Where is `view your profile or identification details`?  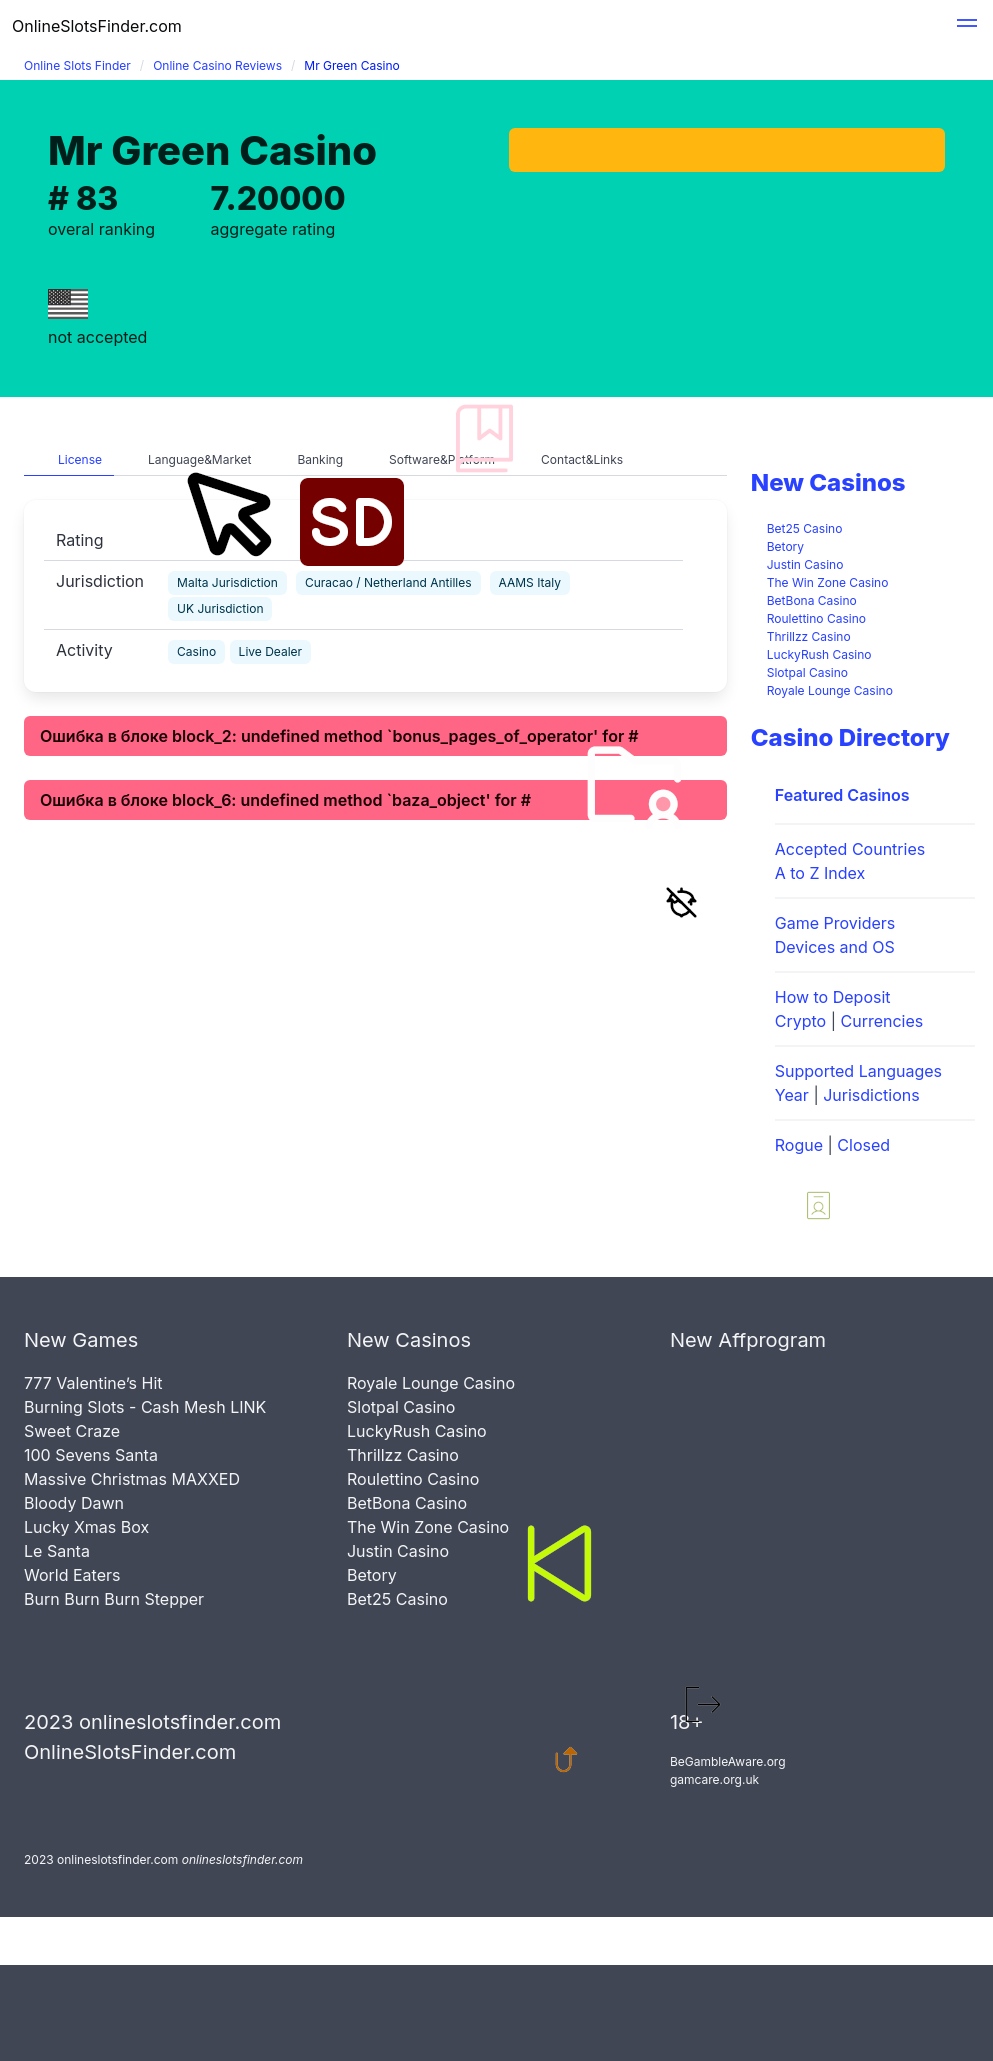 view your profile or identification details is located at coordinates (818, 1205).